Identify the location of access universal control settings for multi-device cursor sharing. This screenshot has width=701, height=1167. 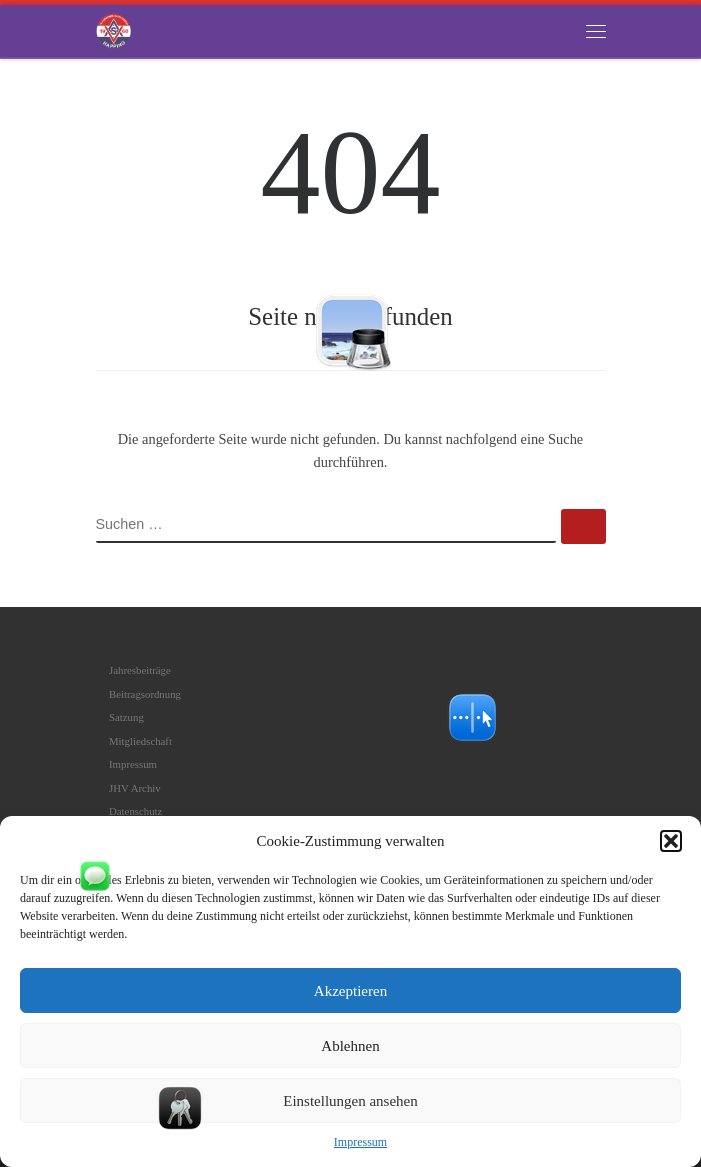
(472, 717).